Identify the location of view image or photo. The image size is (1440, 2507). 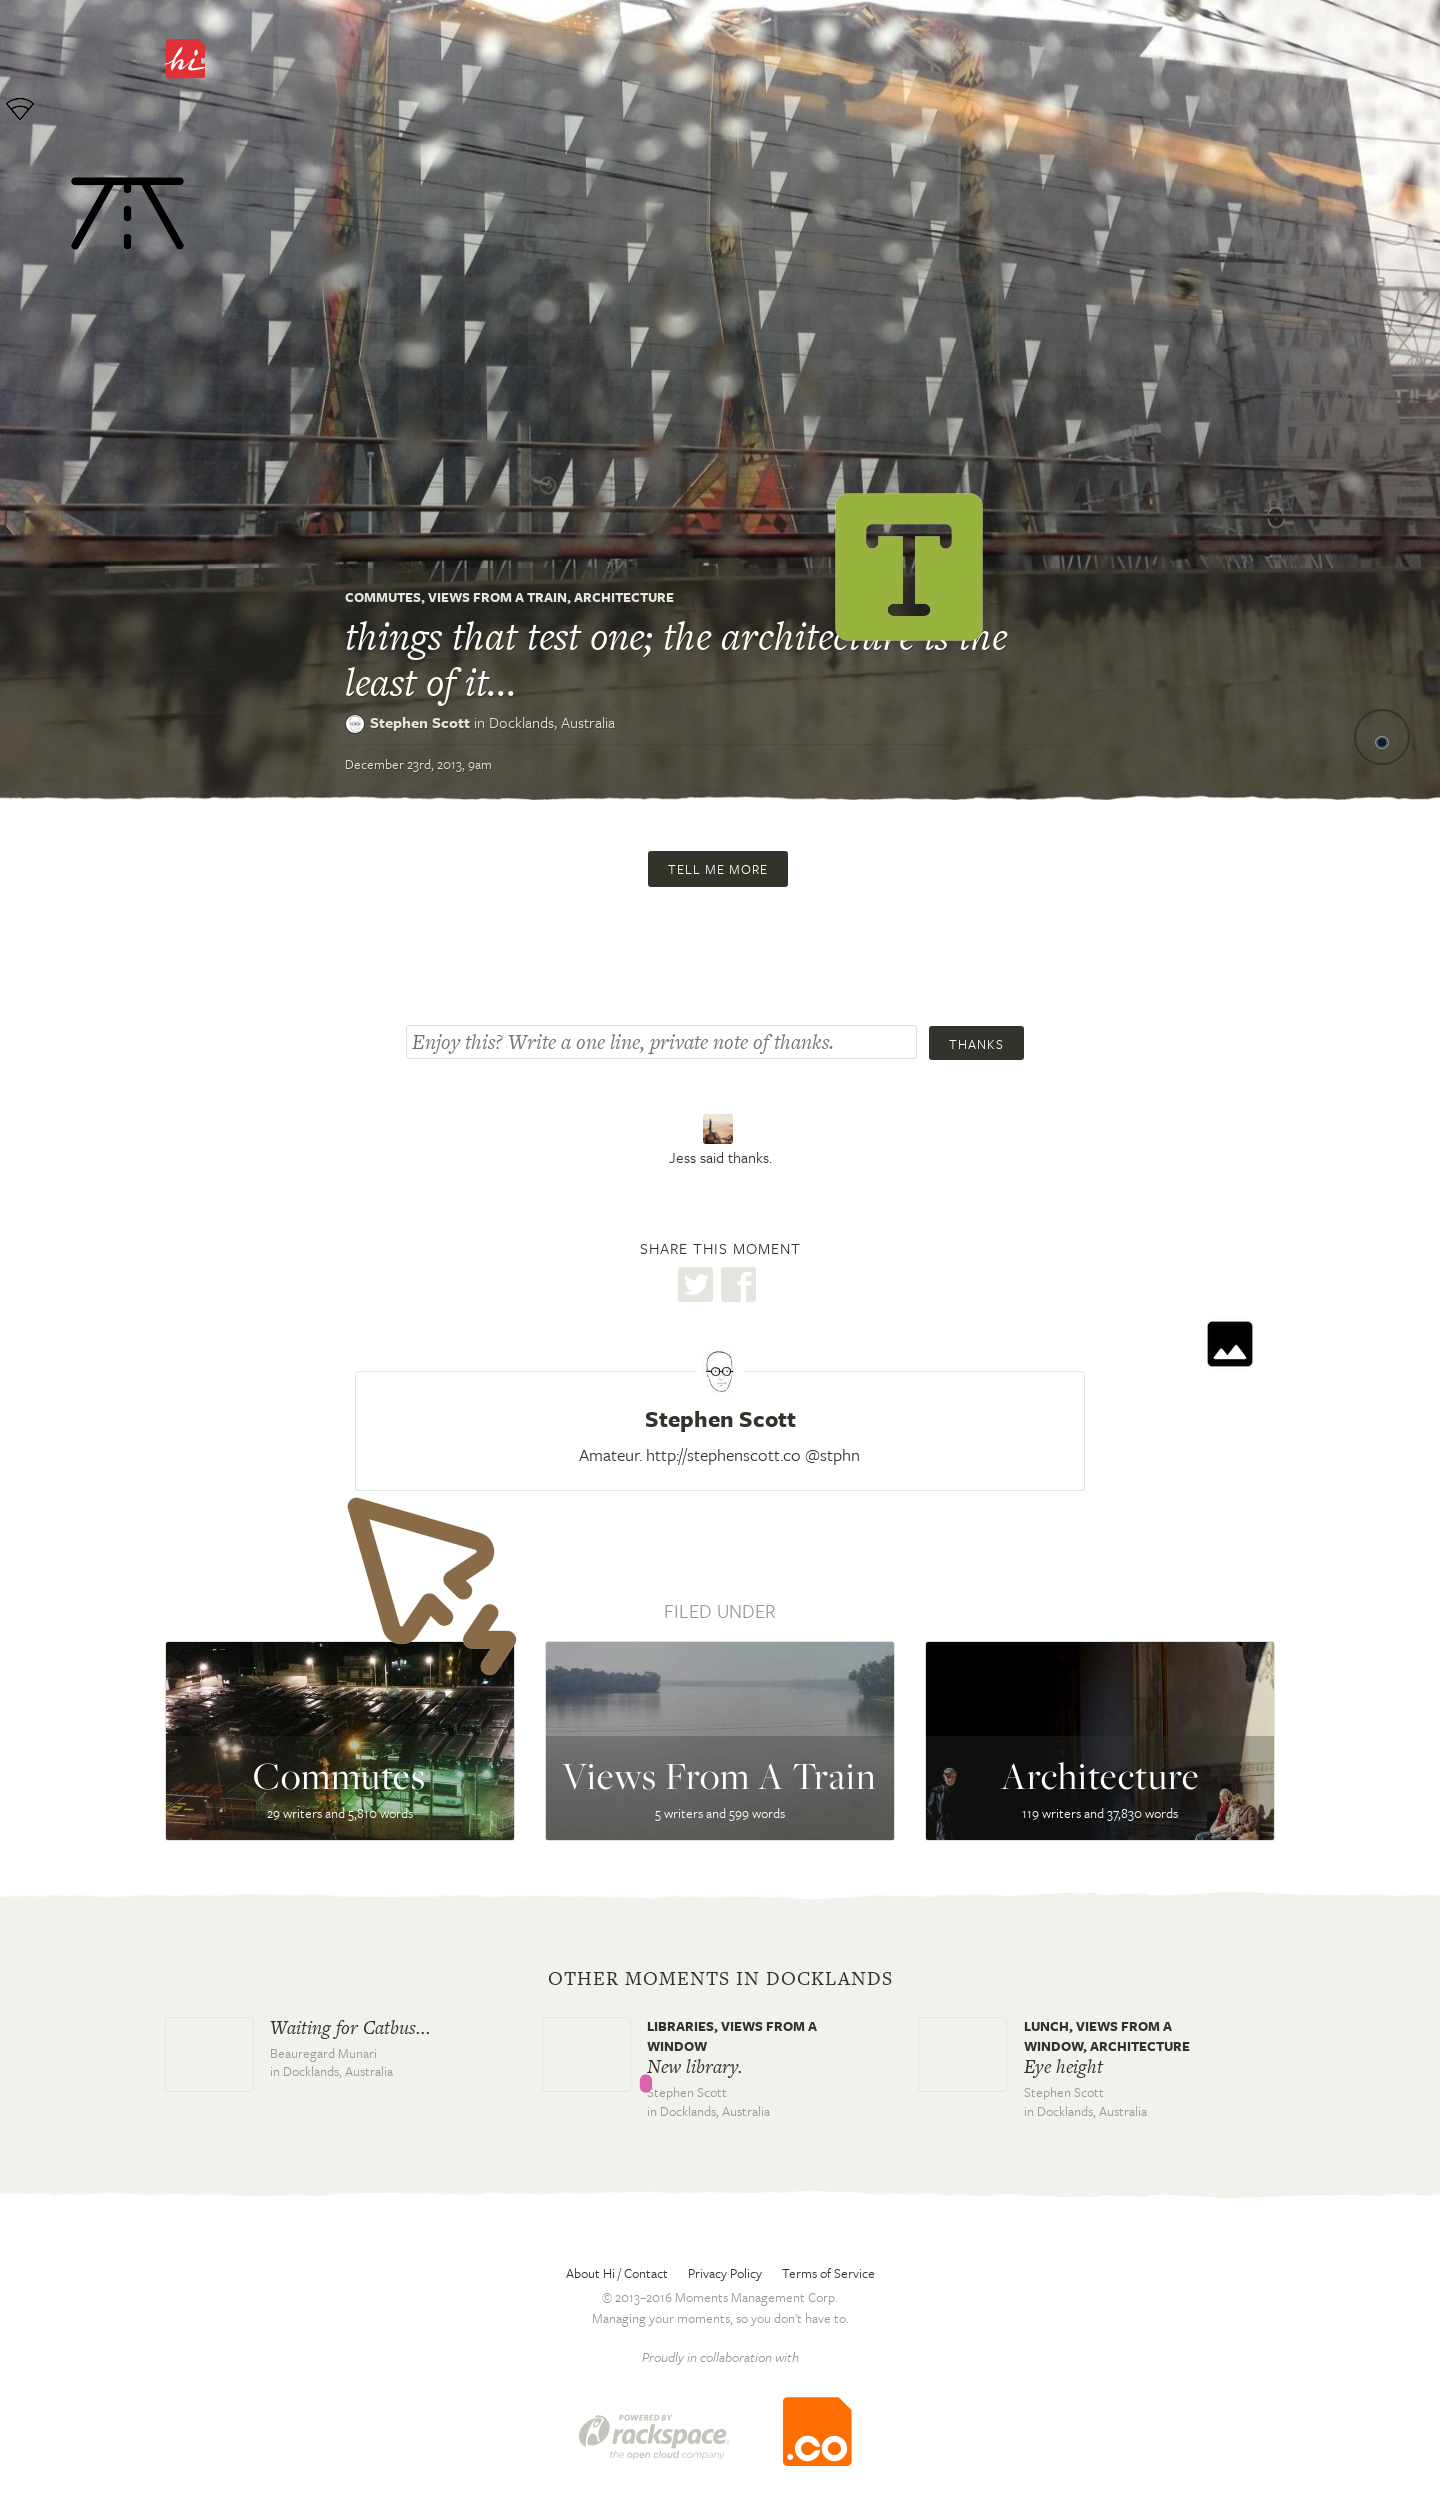
(1230, 1344).